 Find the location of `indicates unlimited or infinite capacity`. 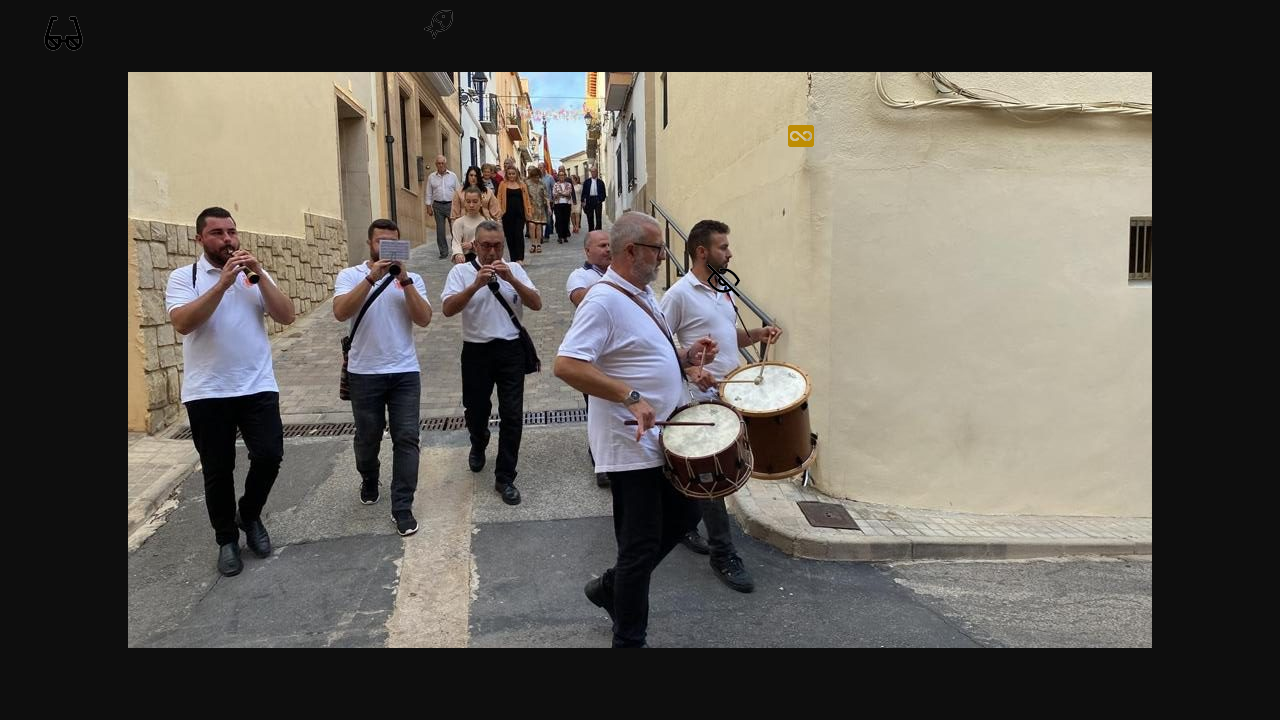

indicates unlimited or infinite capacity is located at coordinates (801, 136).